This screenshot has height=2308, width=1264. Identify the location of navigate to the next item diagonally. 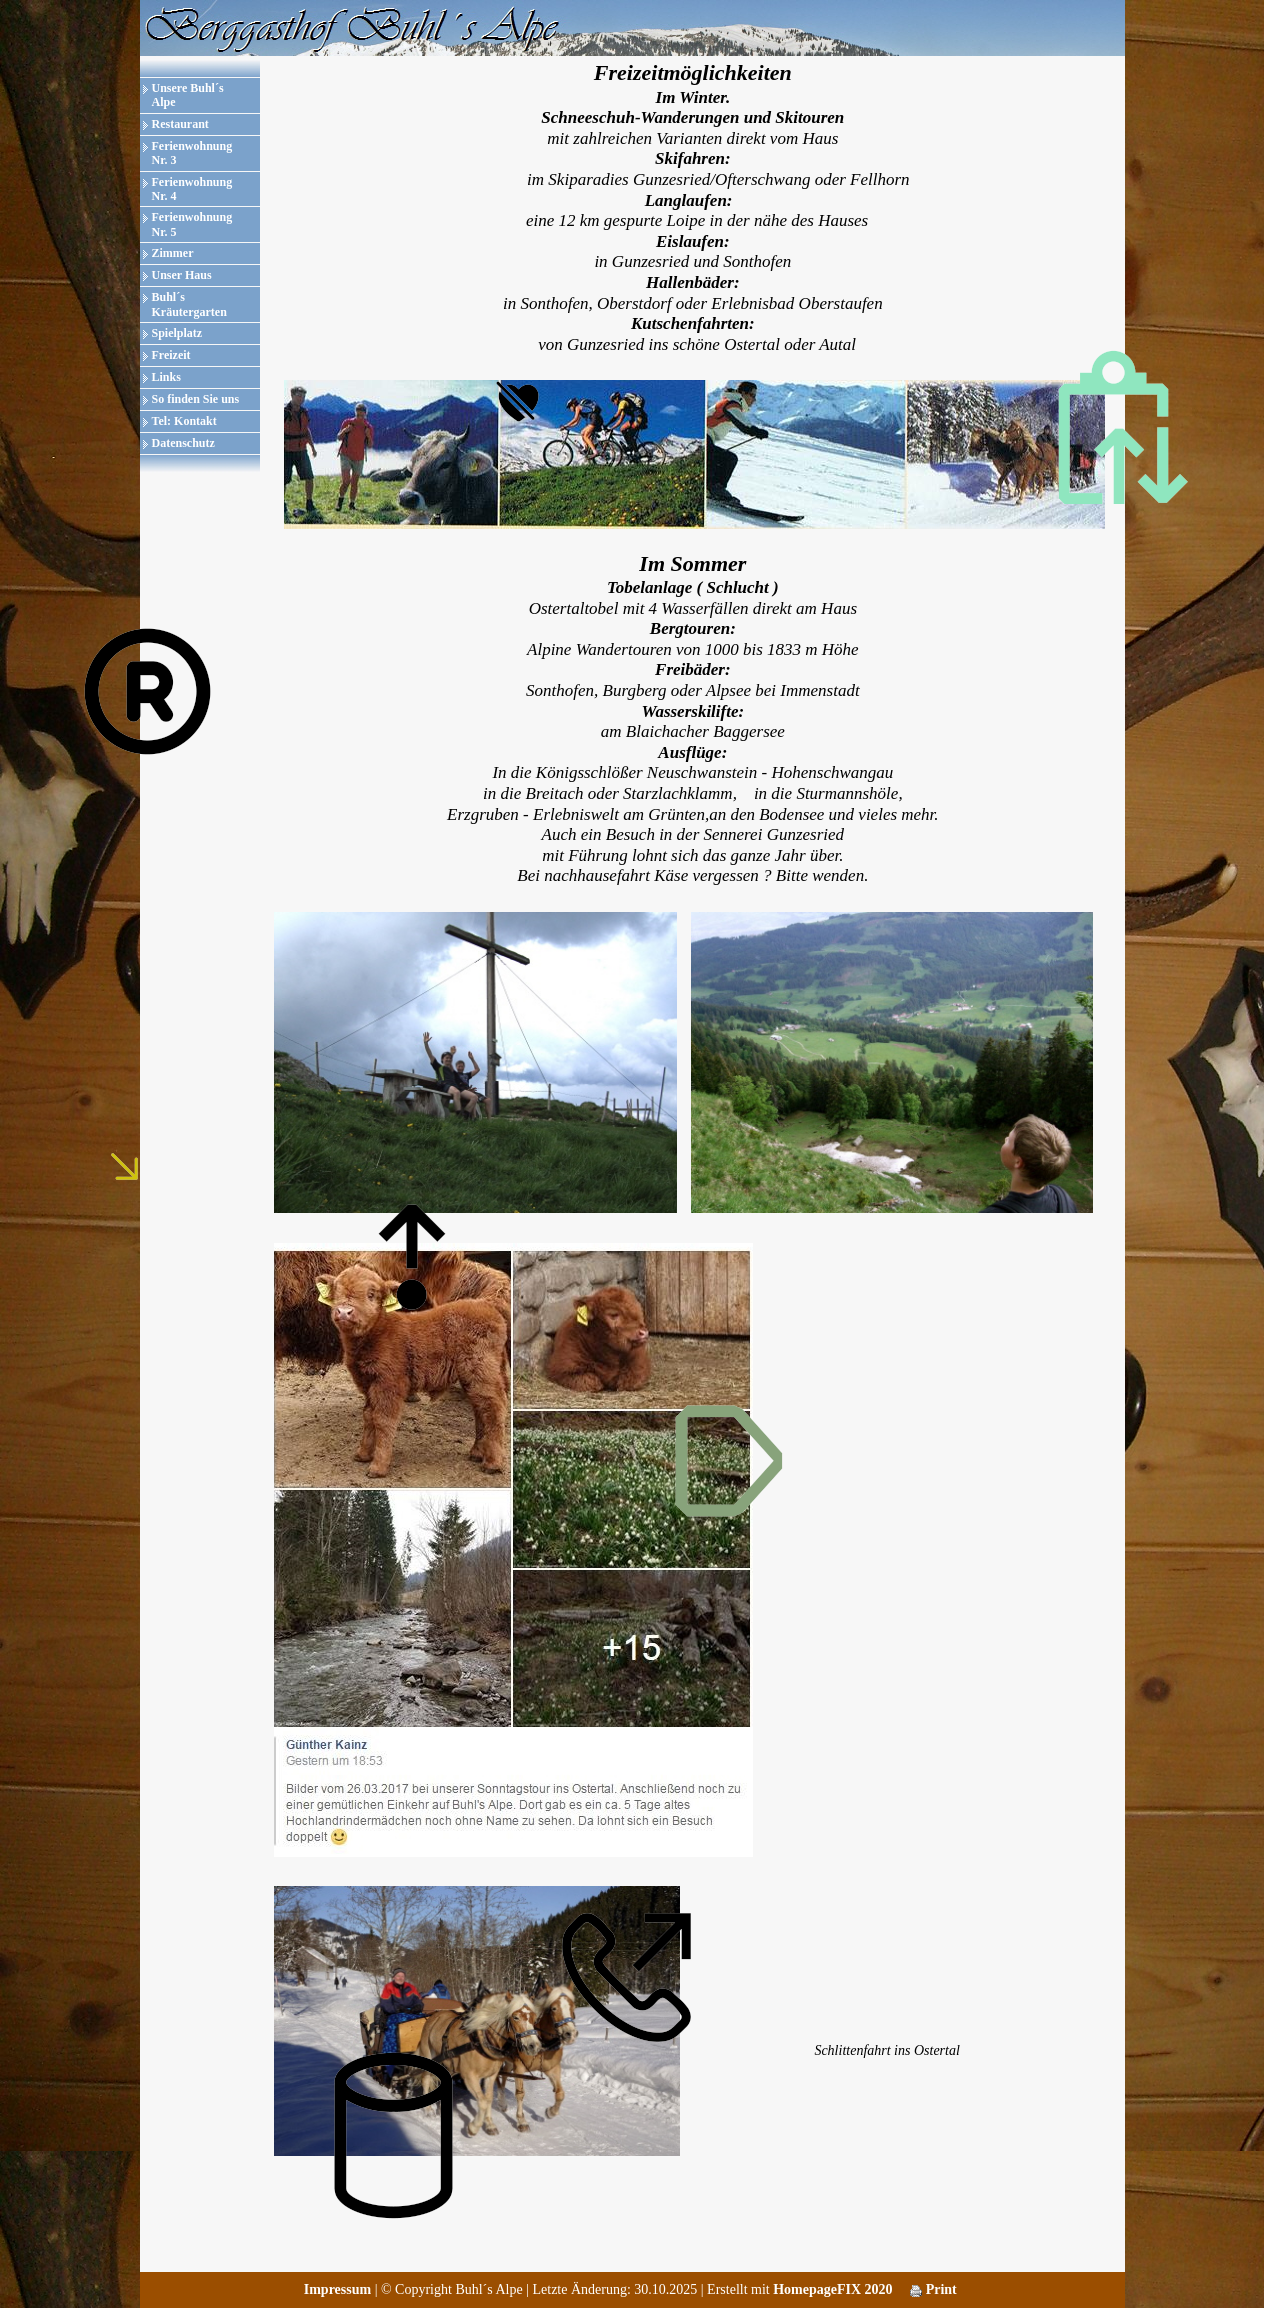
(124, 1166).